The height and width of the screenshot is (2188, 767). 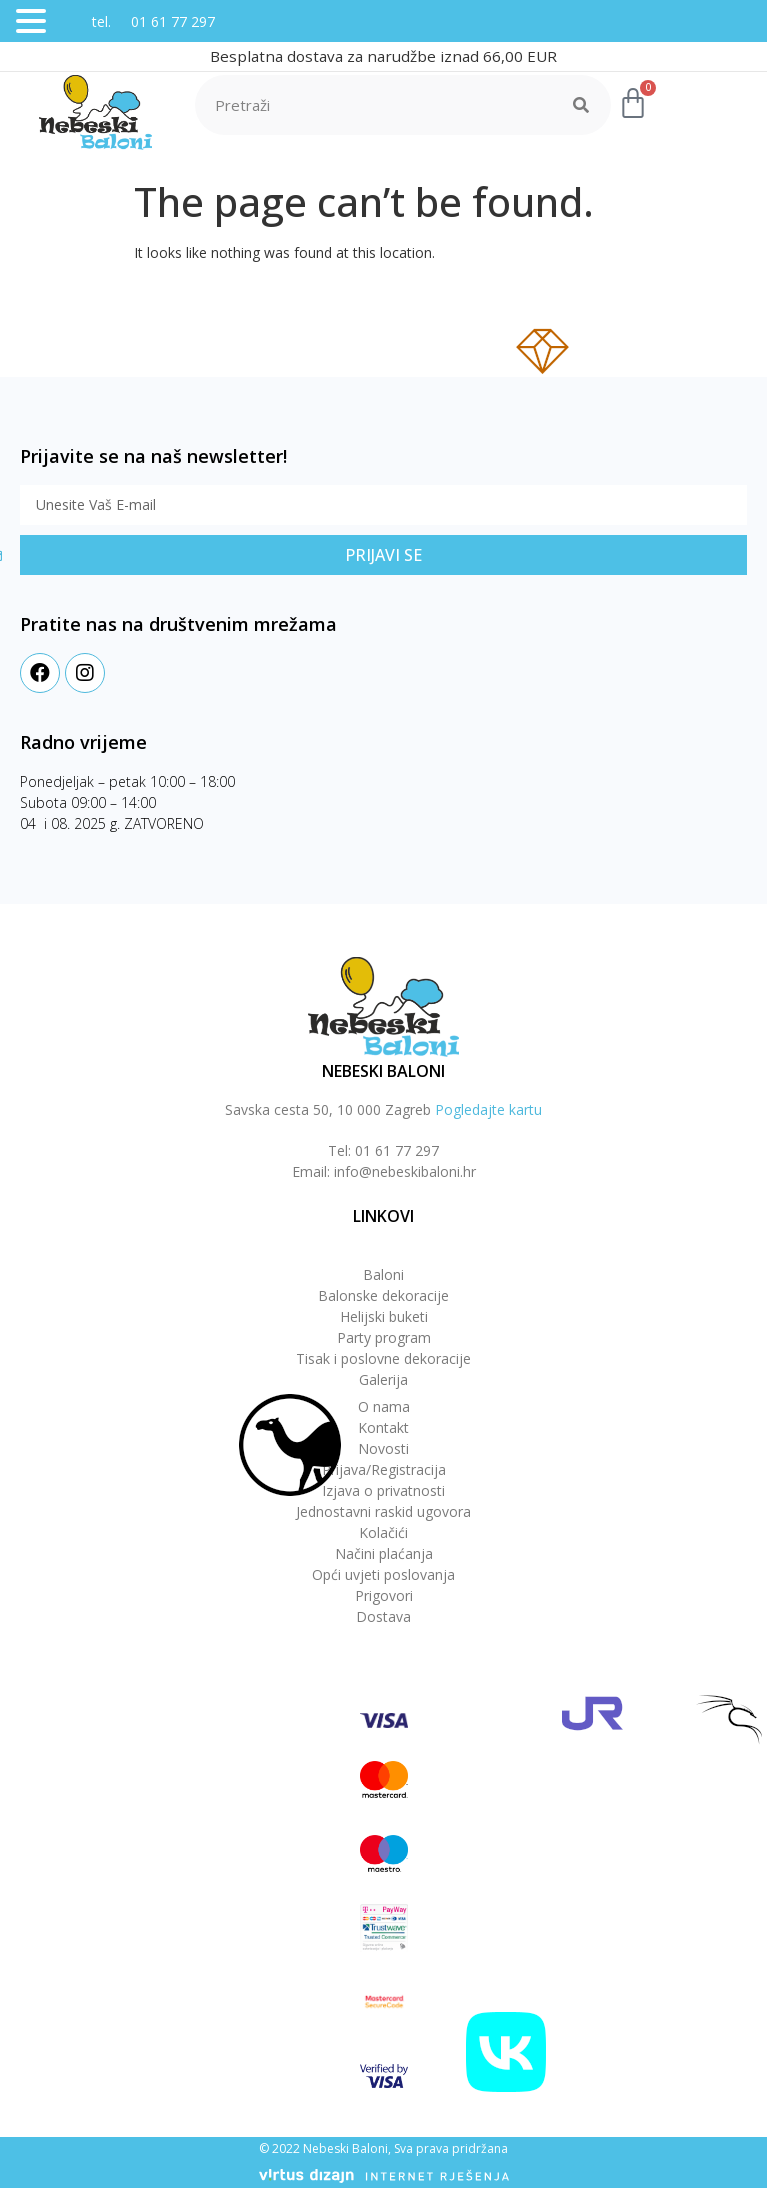 I want to click on JR Group company logo, so click(x=592, y=1713).